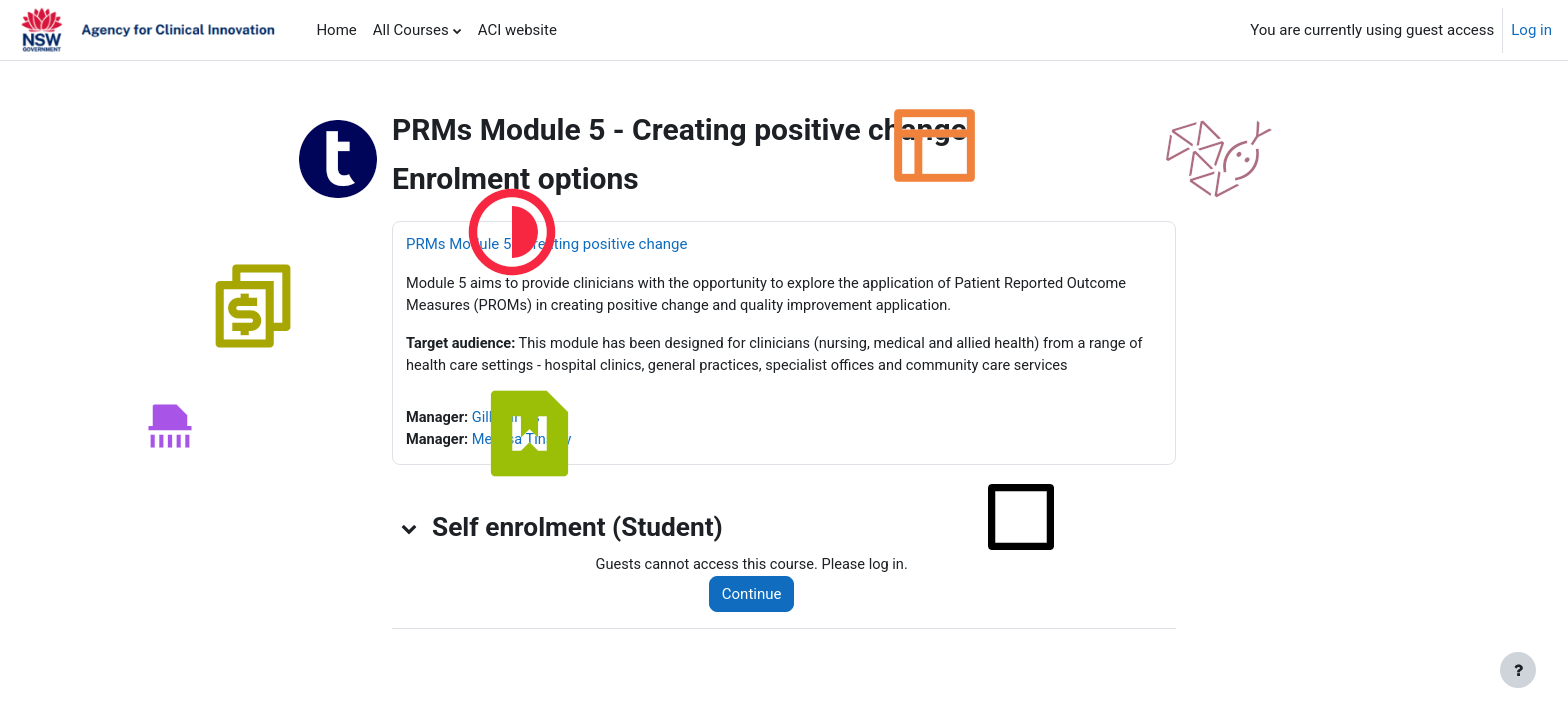 The height and width of the screenshot is (720, 1568). What do you see at coordinates (170, 426) in the screenshot?
I see `permanently delete or shred a document` at bounding box center [170, 426].